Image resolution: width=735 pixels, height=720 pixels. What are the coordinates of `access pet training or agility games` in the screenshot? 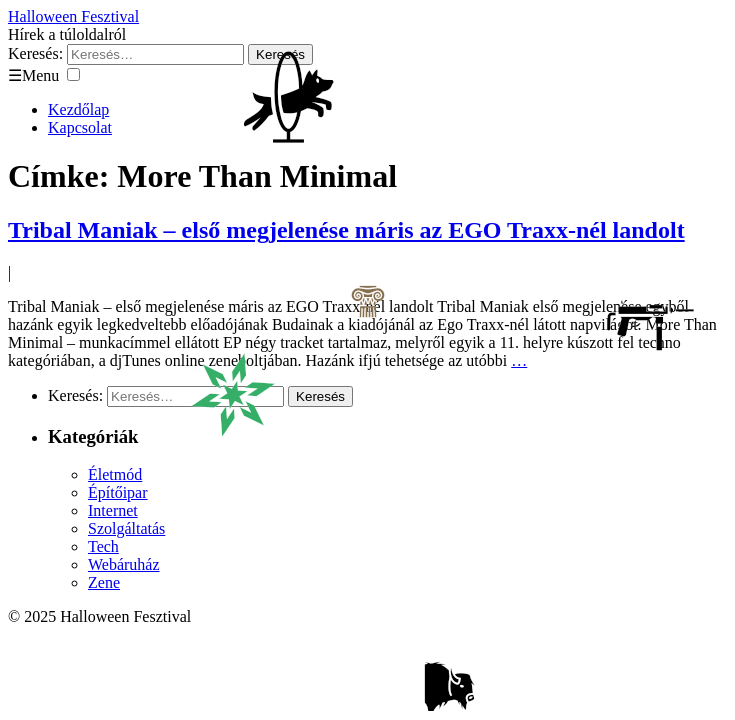 It's located at (288, 96).